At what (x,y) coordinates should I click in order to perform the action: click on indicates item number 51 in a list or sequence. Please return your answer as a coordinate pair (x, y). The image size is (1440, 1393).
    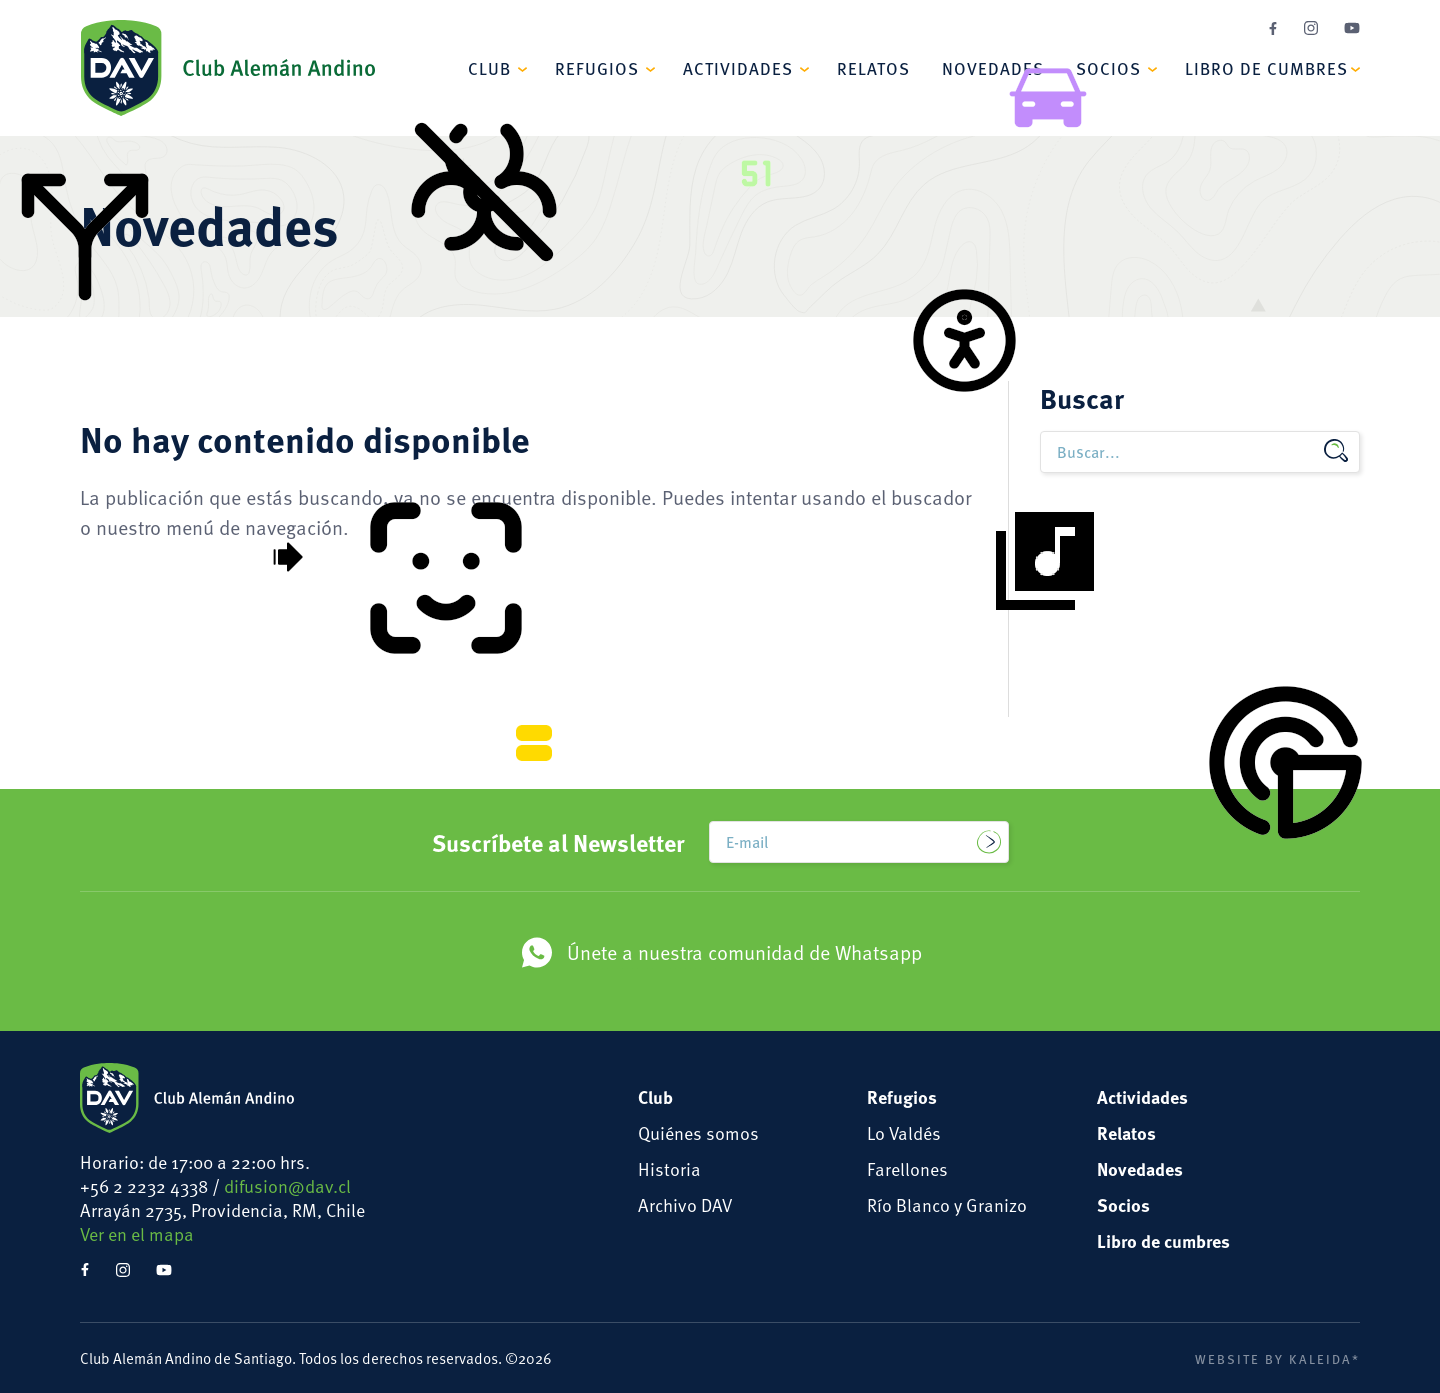
    Looking at the image, I should click on (757, 173).